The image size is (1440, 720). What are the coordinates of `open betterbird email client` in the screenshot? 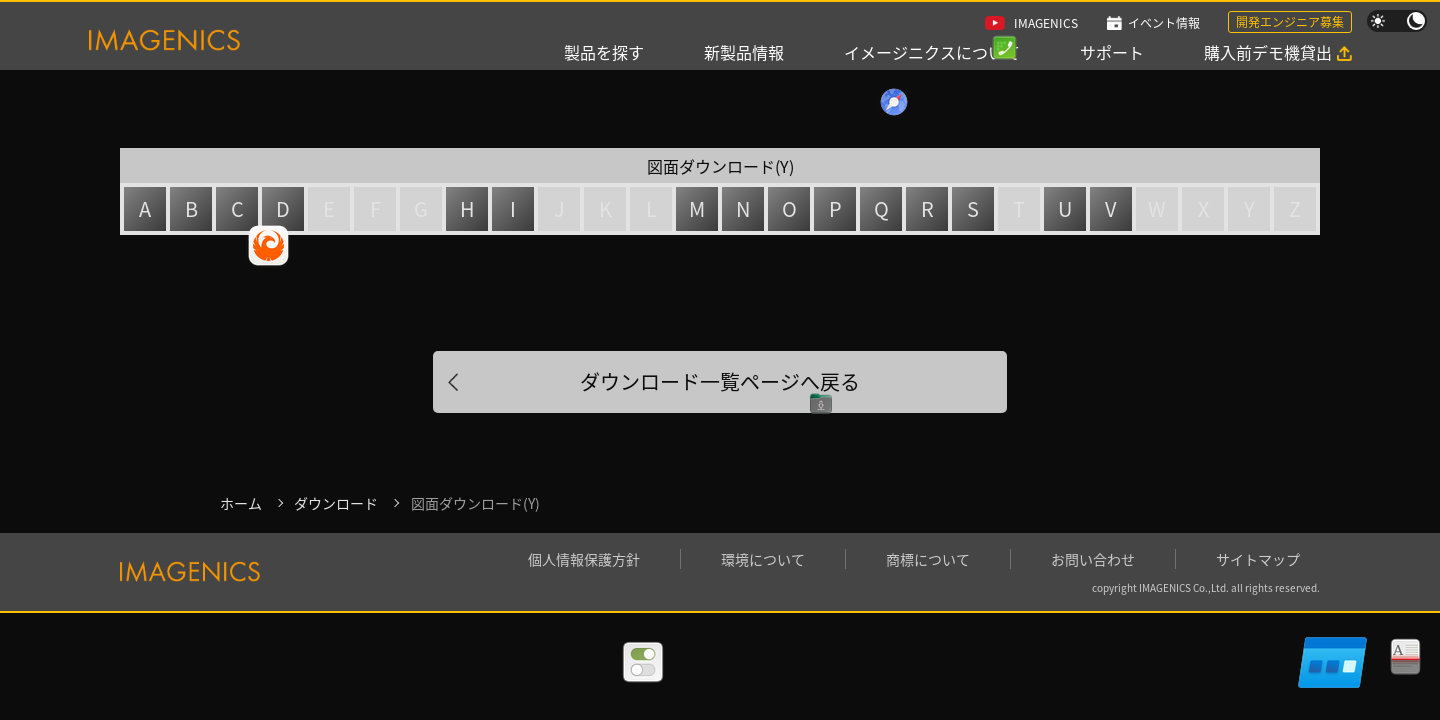 It's located at (268, 245).